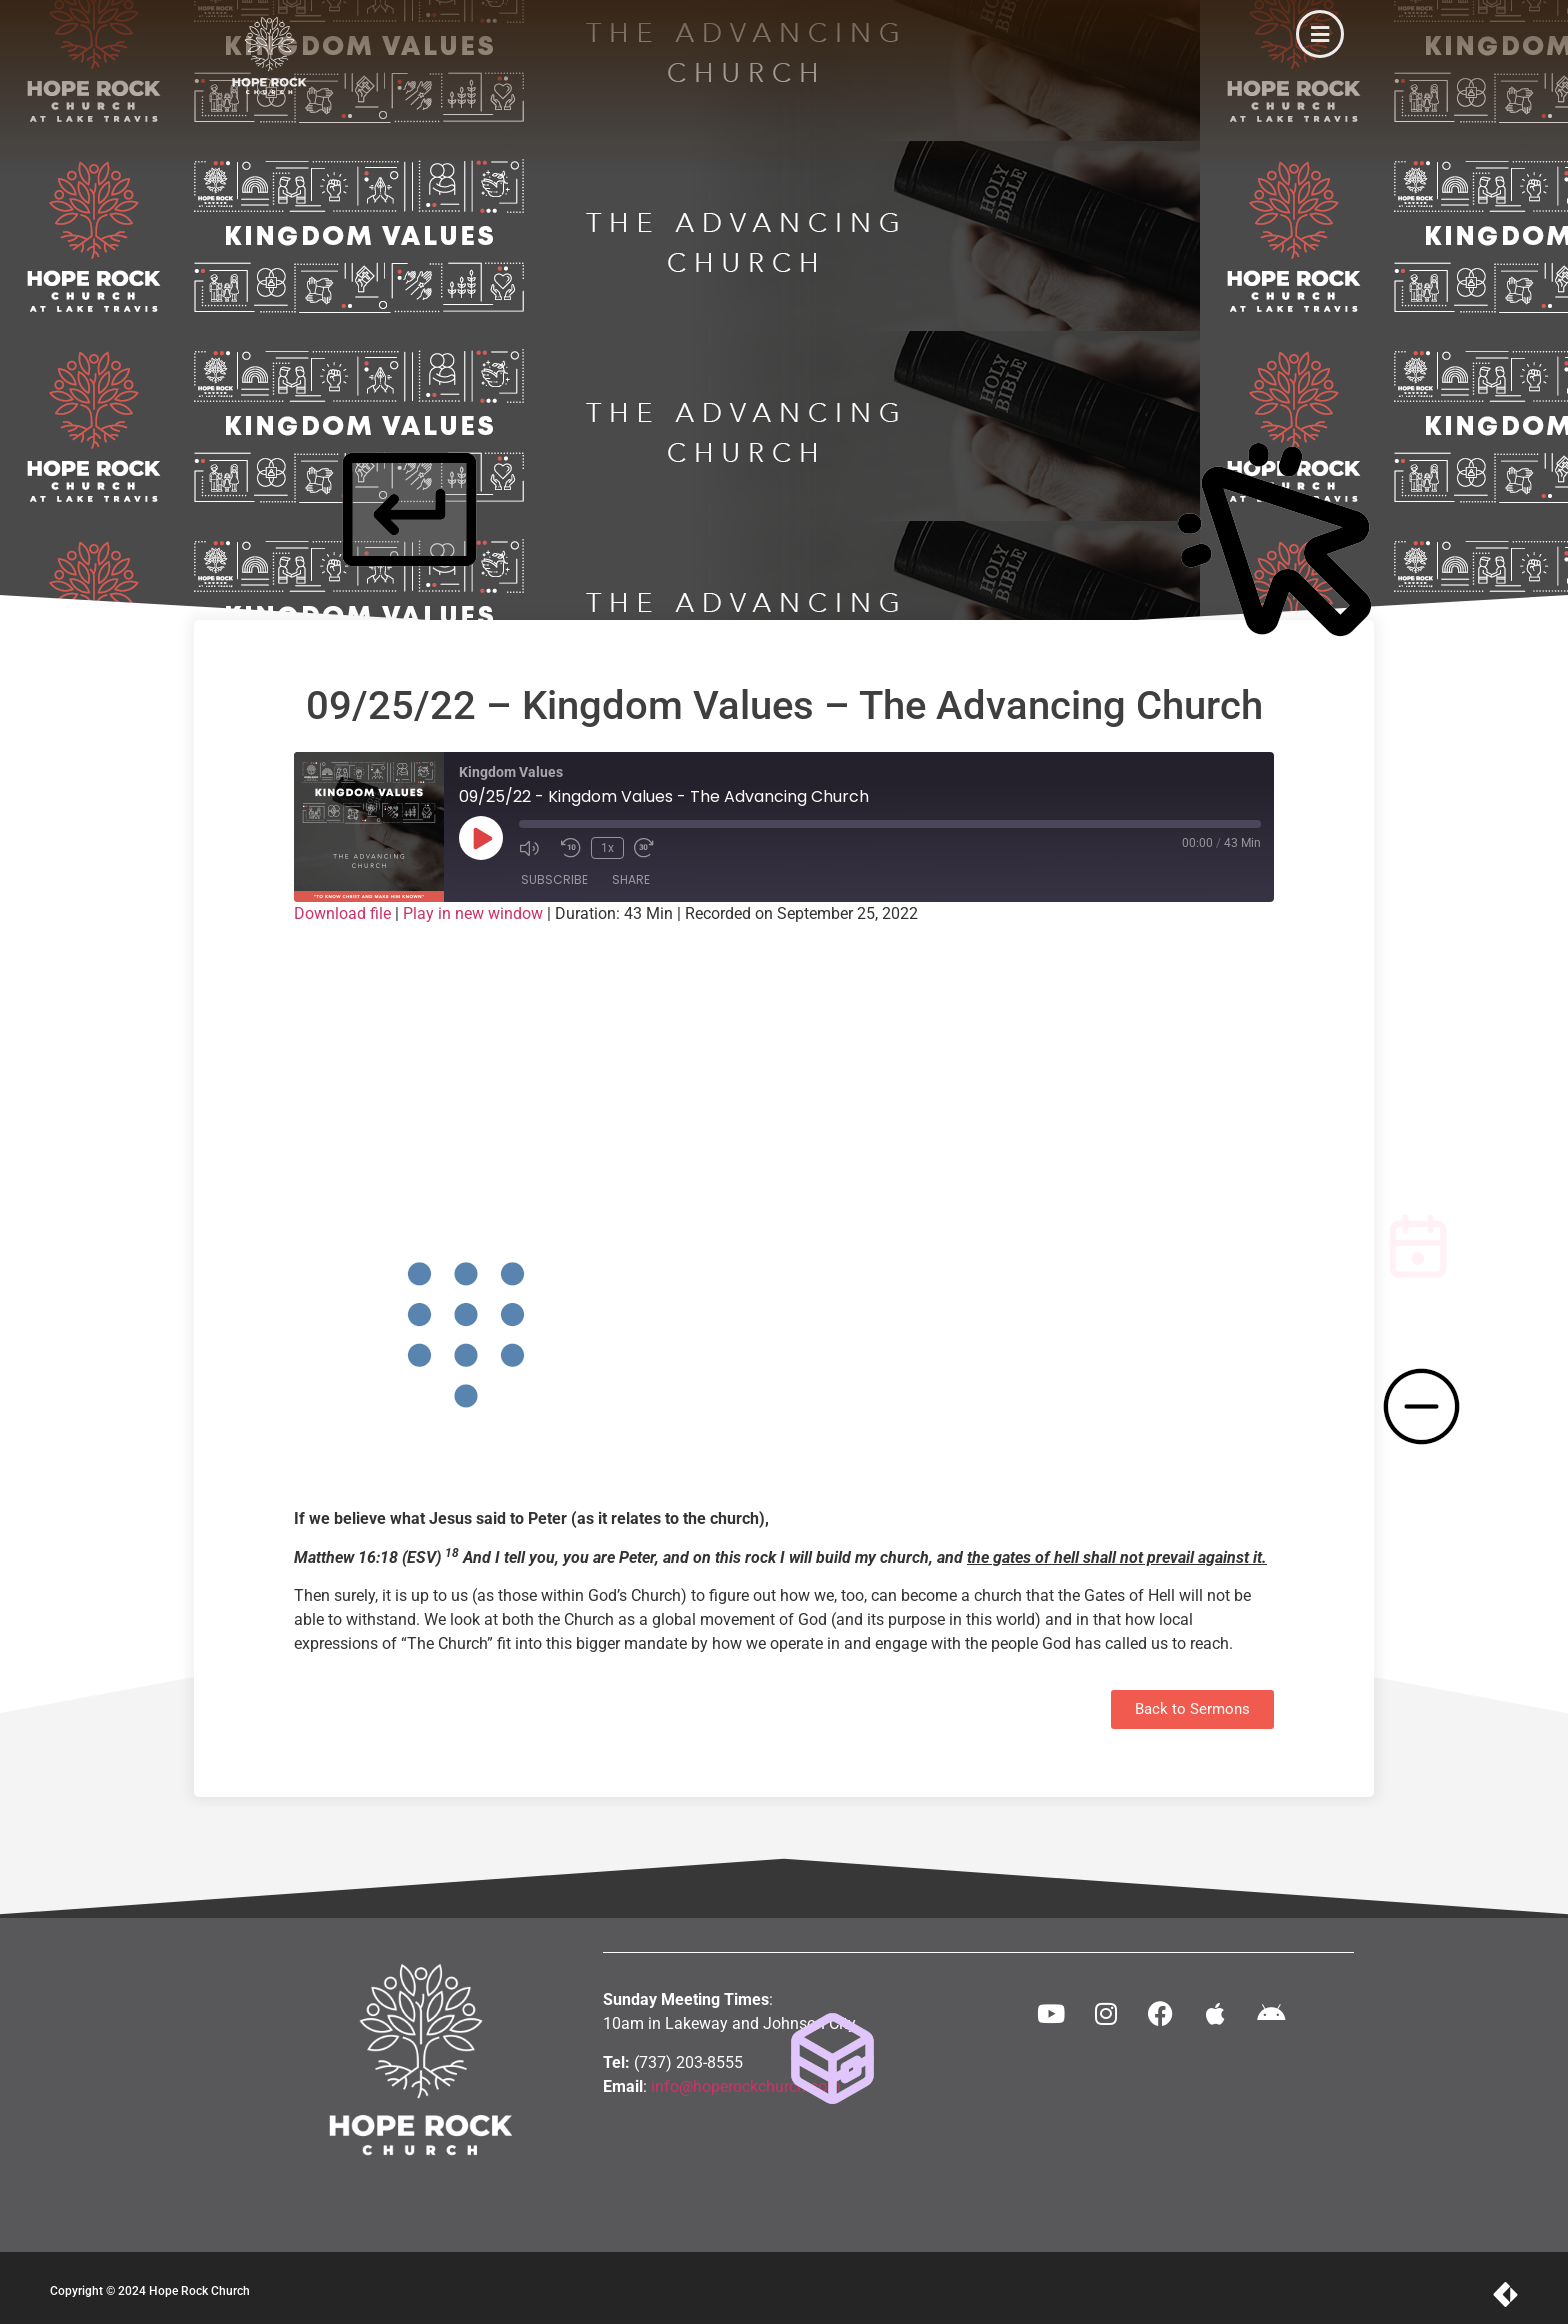  I want to click on open minecraft, so click(832, 2058).